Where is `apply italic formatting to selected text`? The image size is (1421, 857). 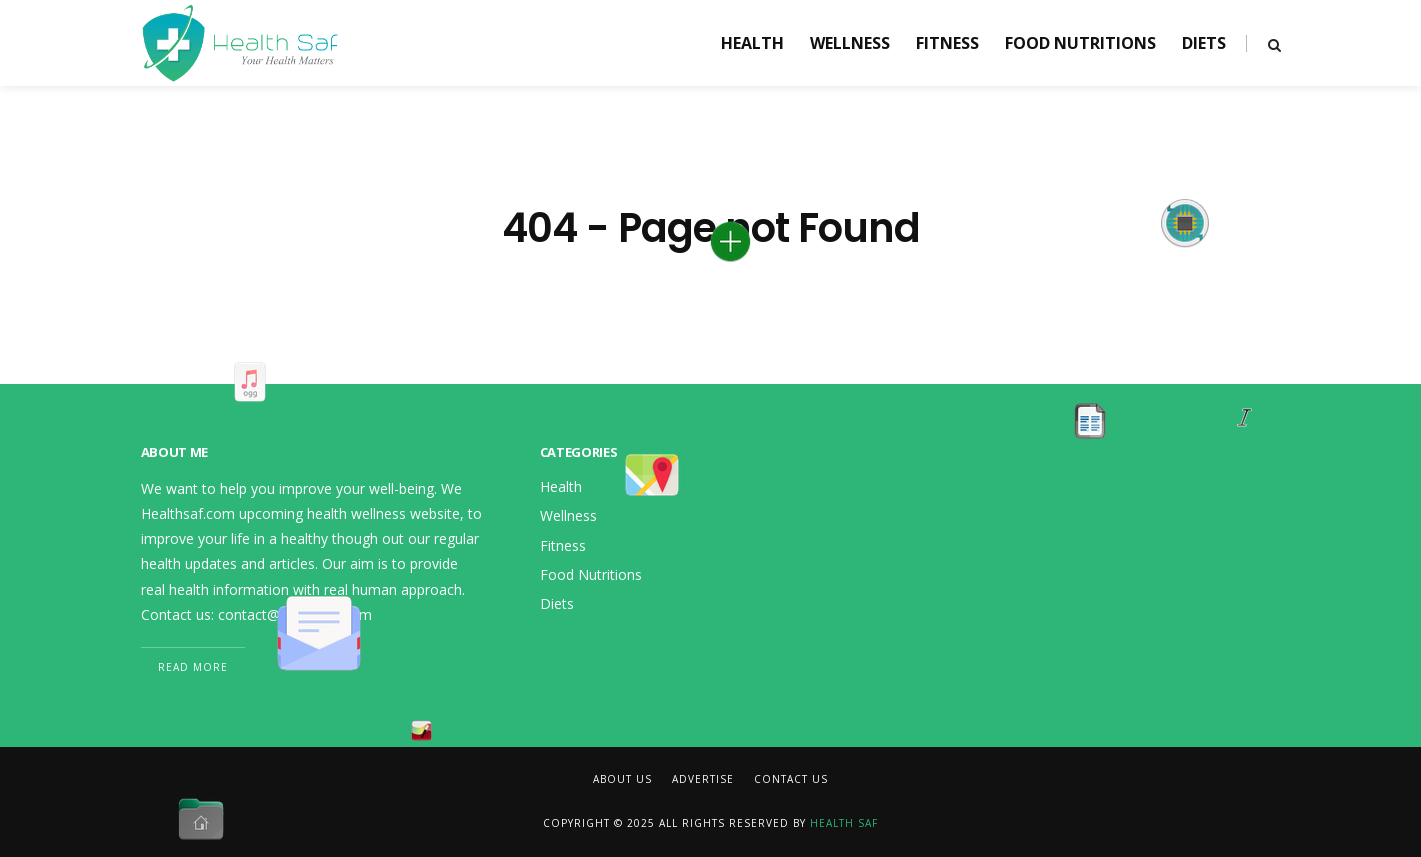 apply italic formatting to selected text is located at coordinates (1244, 417).